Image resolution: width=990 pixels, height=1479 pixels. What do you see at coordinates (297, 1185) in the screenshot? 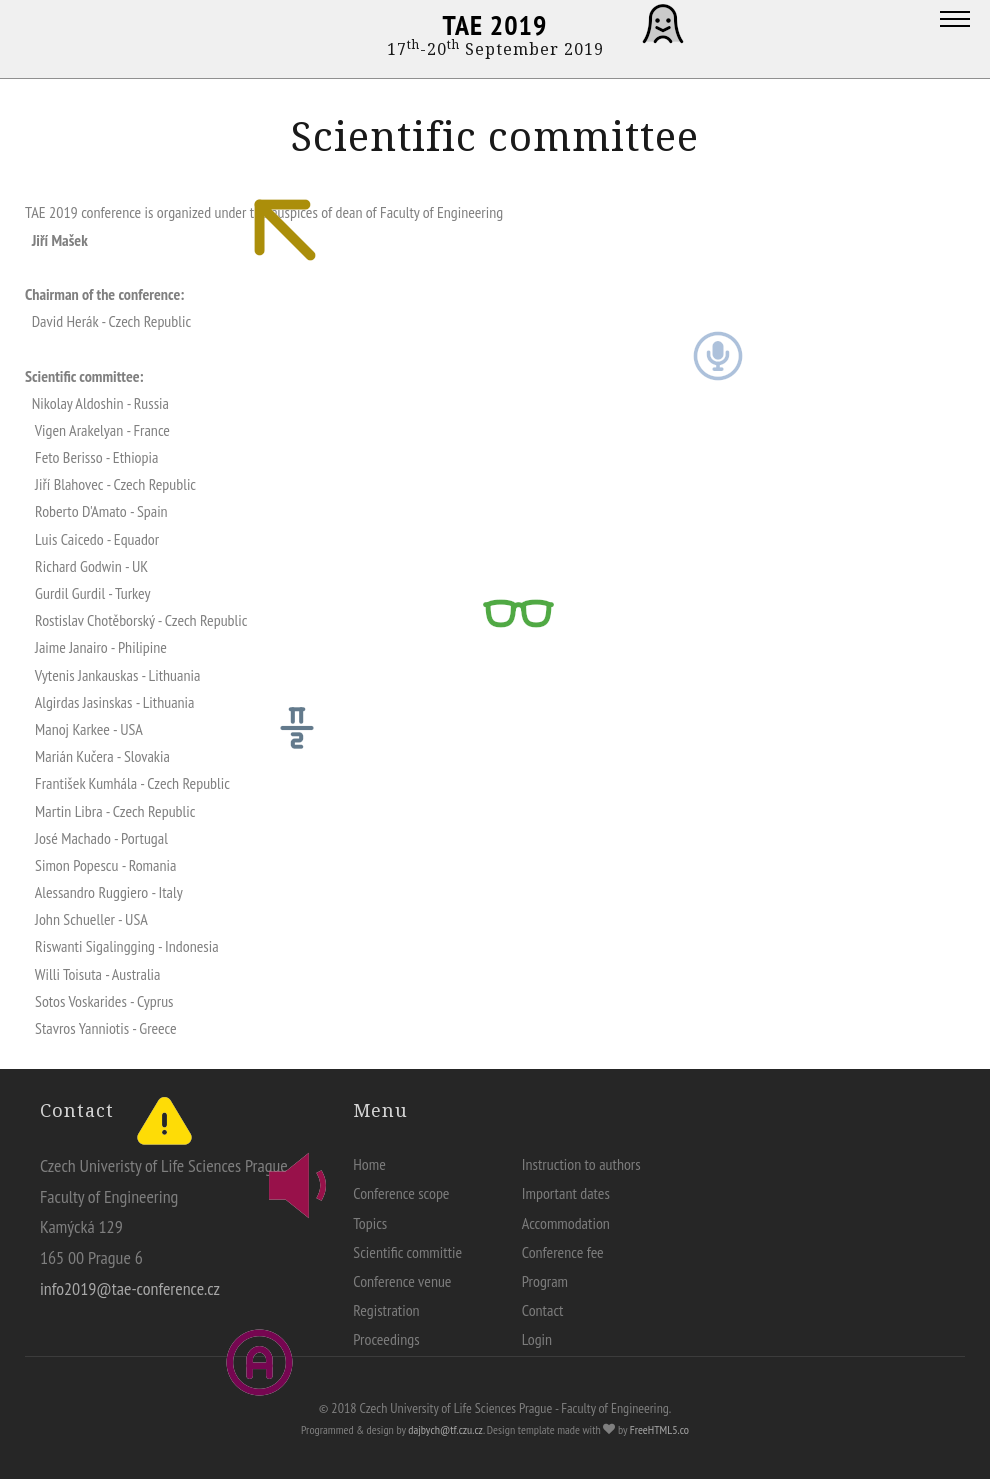
I see `adjust volume to low level` at bounding box center [297, 1185].